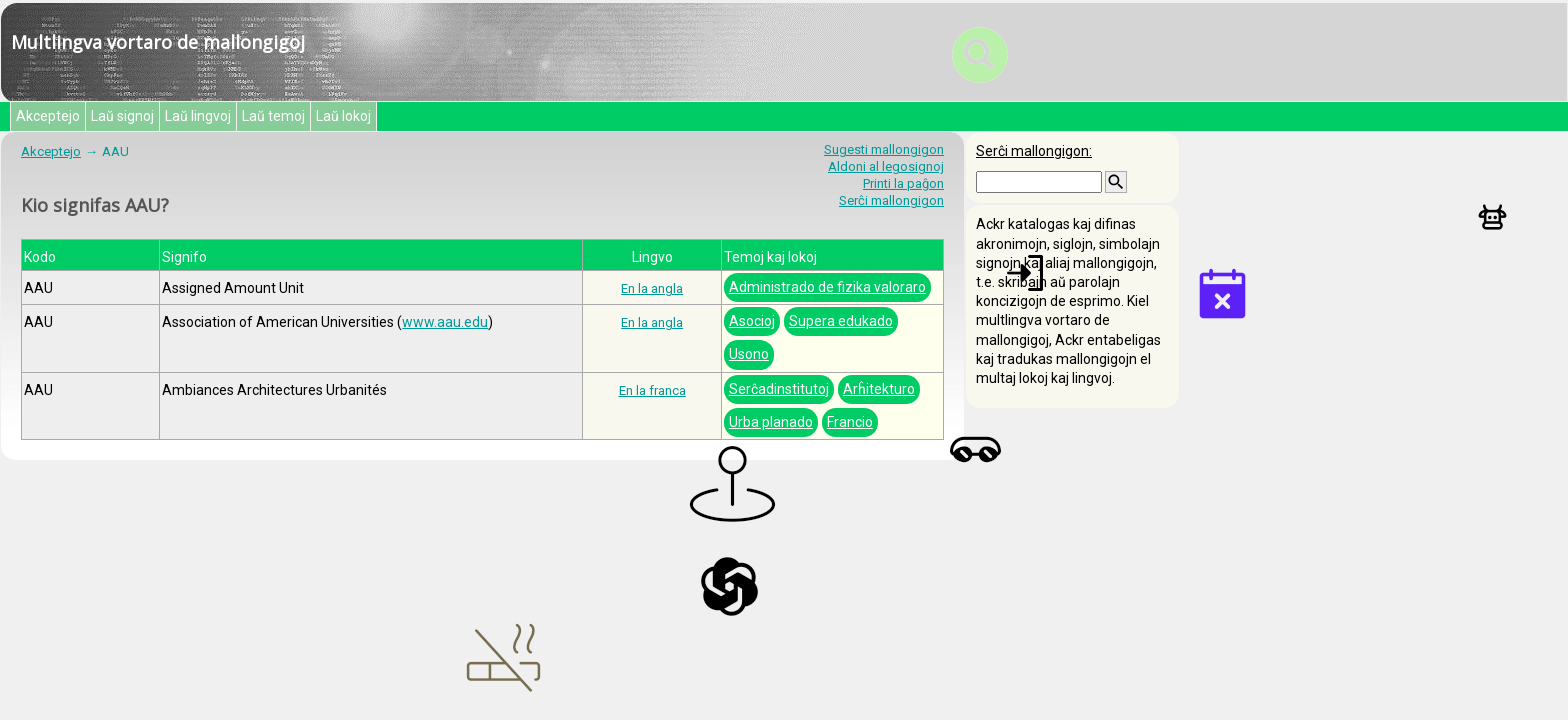 The image size is (1568, 720). Describe the element at coordinates (980, 55) in the screenshot. I see `tap to search` at that location.